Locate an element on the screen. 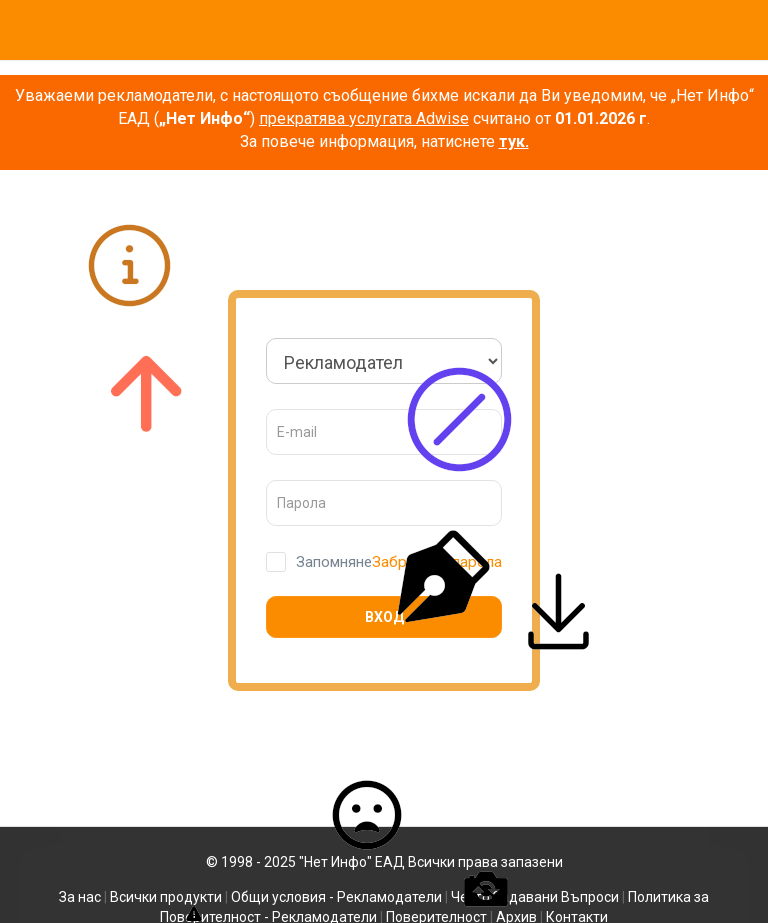  download a file or content is located at coordinates (558, 611).